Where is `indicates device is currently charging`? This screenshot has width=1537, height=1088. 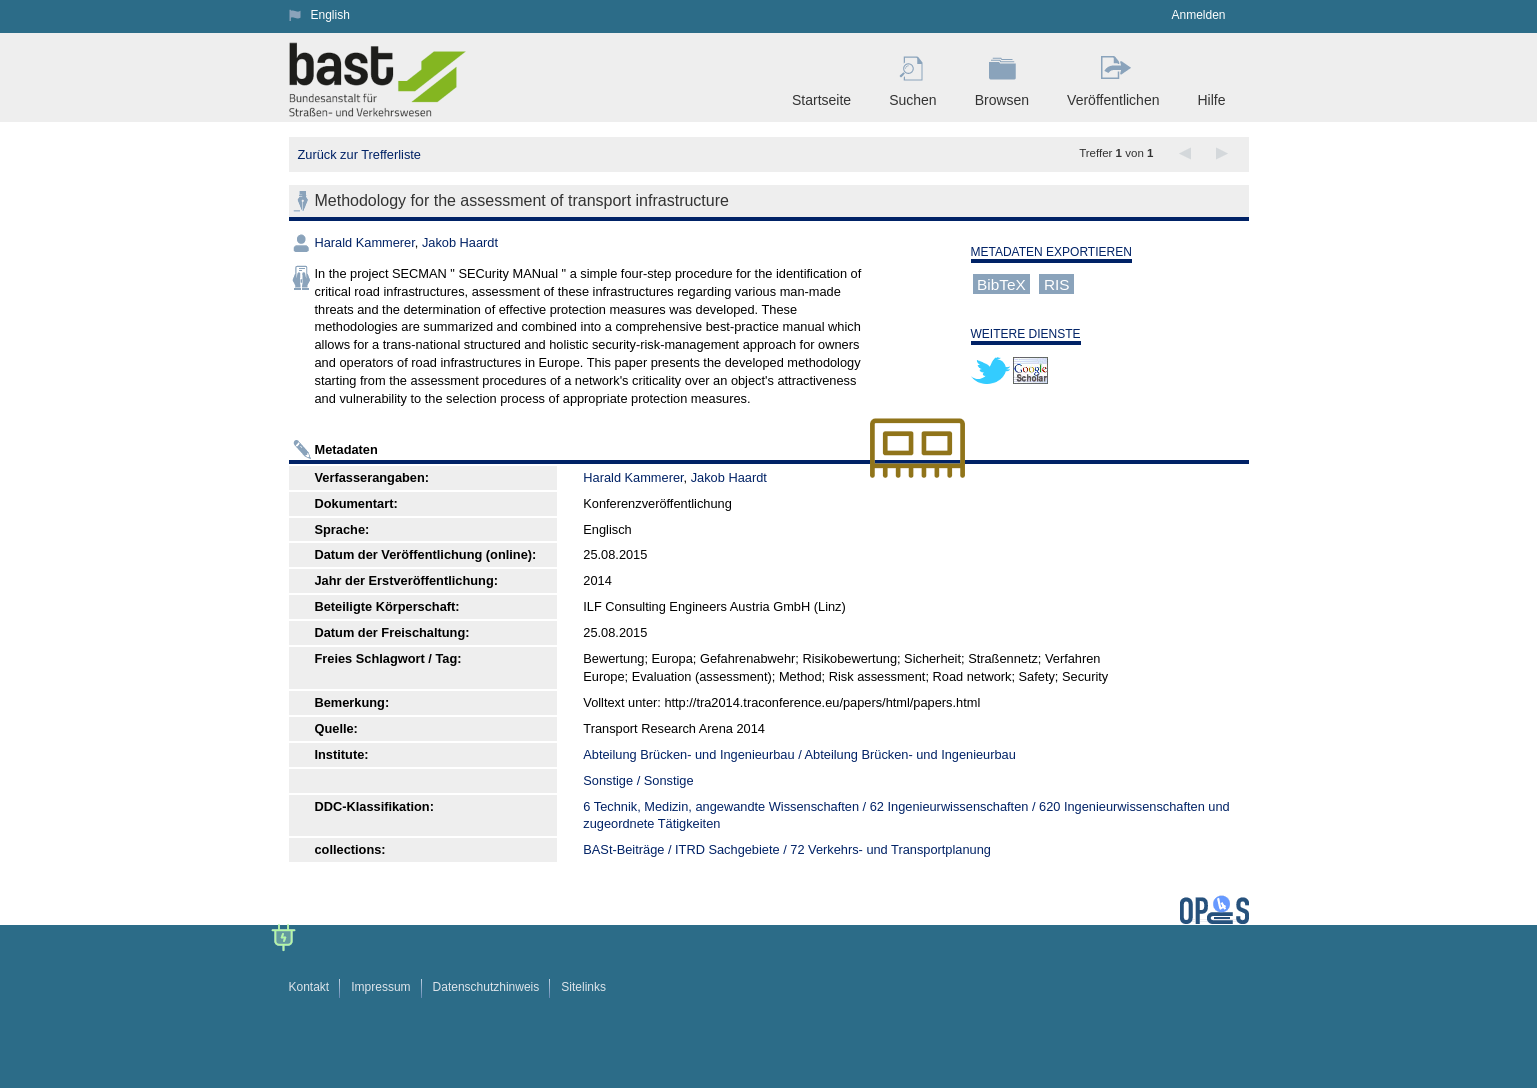 indicates device is currently charging is located at coordinates (283, 937).